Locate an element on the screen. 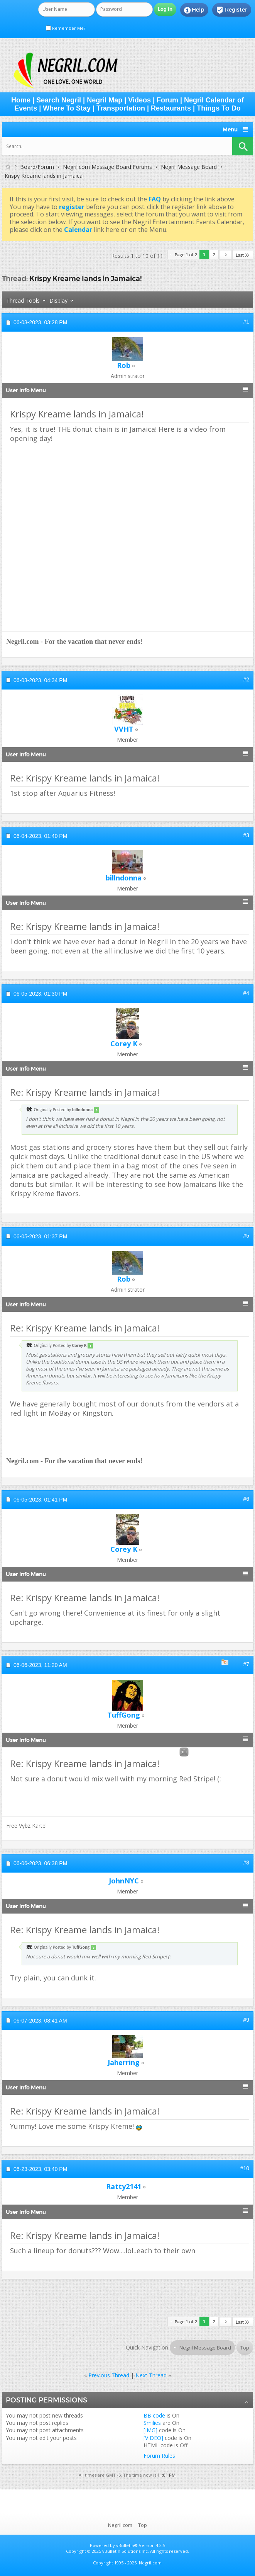 The height and width of the screenshot is (2576, 255). open the clock app is located at coordinates (184, 1752).